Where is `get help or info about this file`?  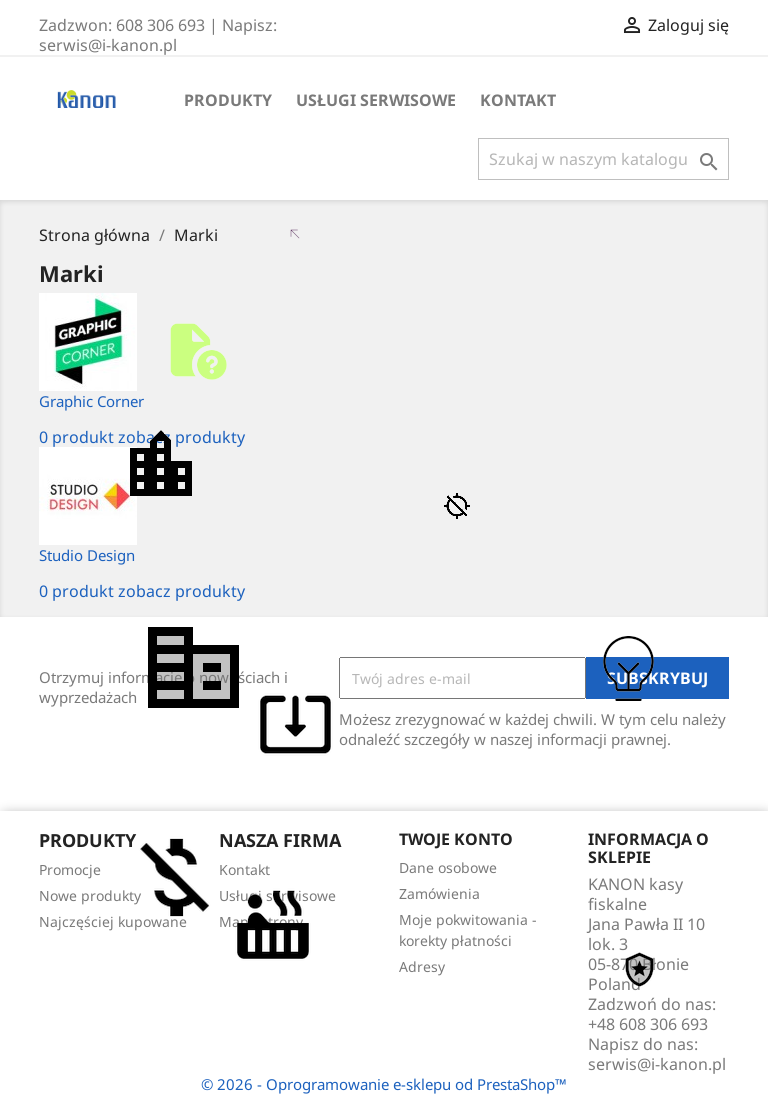
get help or info about this file is located at coordinates (197, 350).